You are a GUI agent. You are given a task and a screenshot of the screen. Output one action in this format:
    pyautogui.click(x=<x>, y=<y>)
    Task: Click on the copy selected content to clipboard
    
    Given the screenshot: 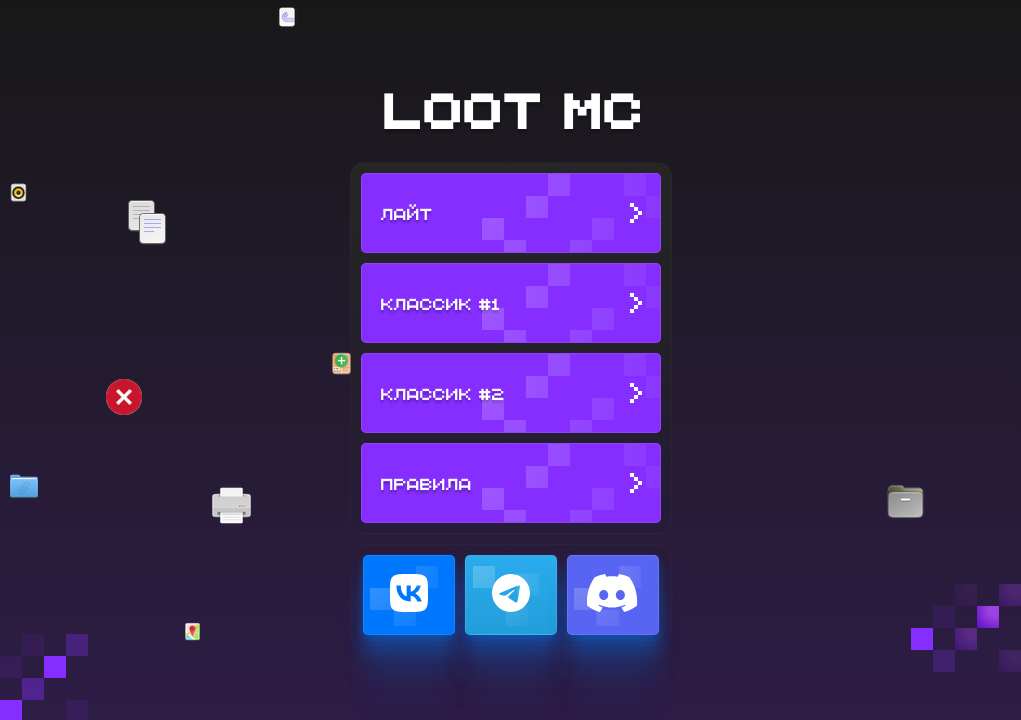 What is the action you would take?
    pyautogui.click(x=147, y=222)
    